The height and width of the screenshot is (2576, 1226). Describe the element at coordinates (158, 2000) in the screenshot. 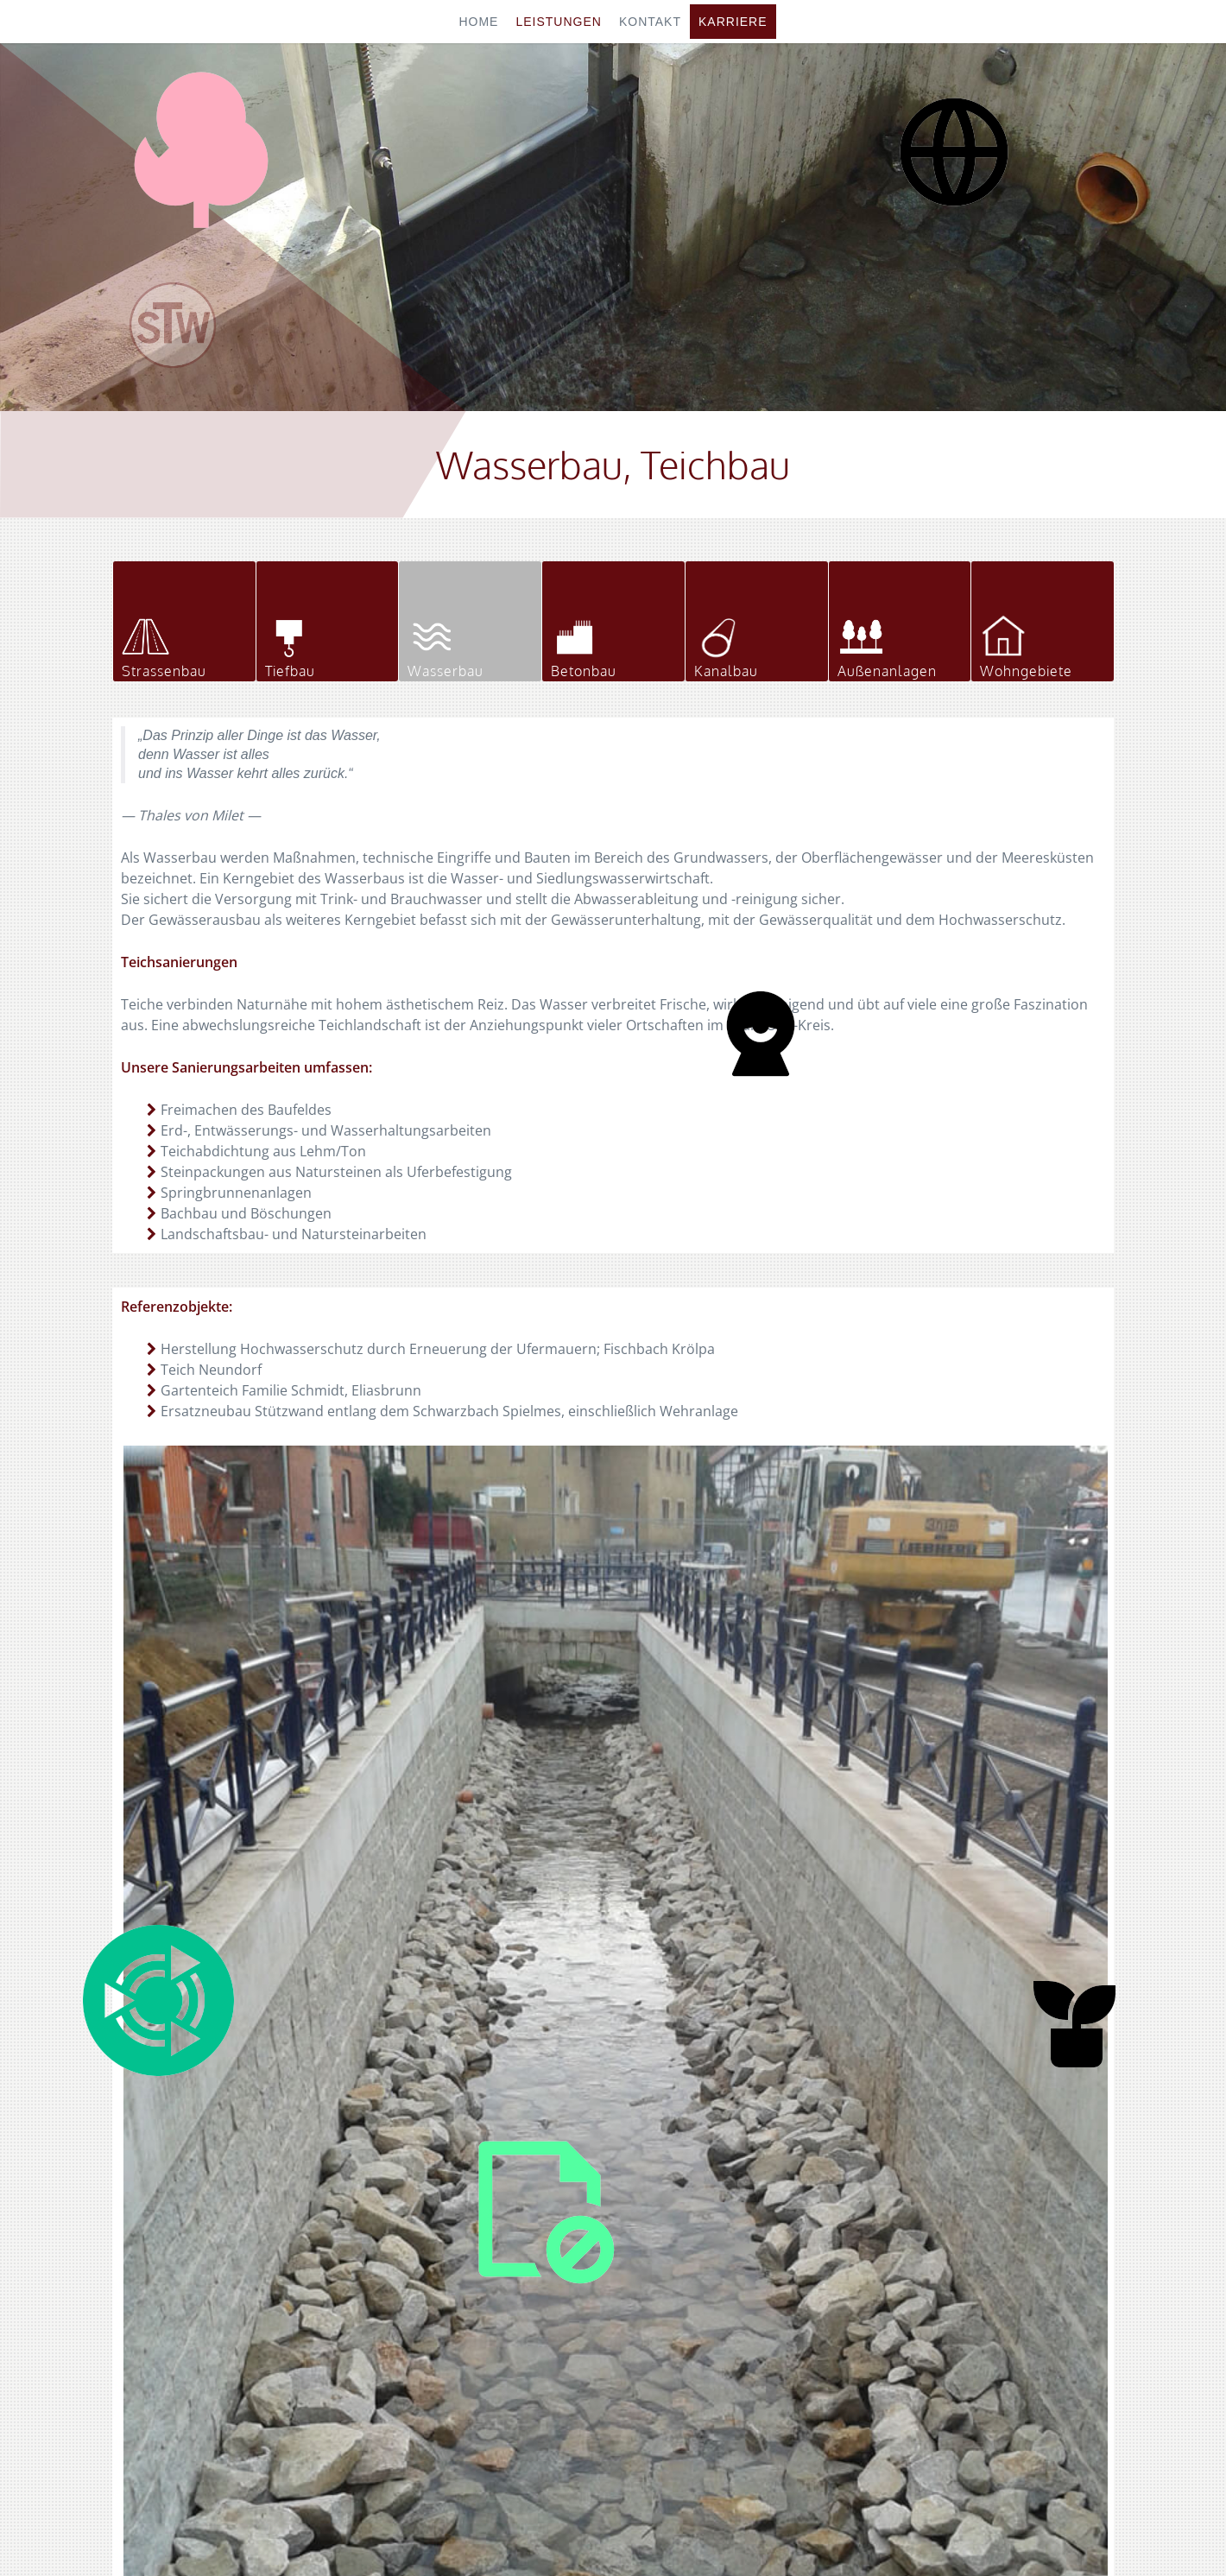

I see `ubuntu mate linux distribution logo` at that location.